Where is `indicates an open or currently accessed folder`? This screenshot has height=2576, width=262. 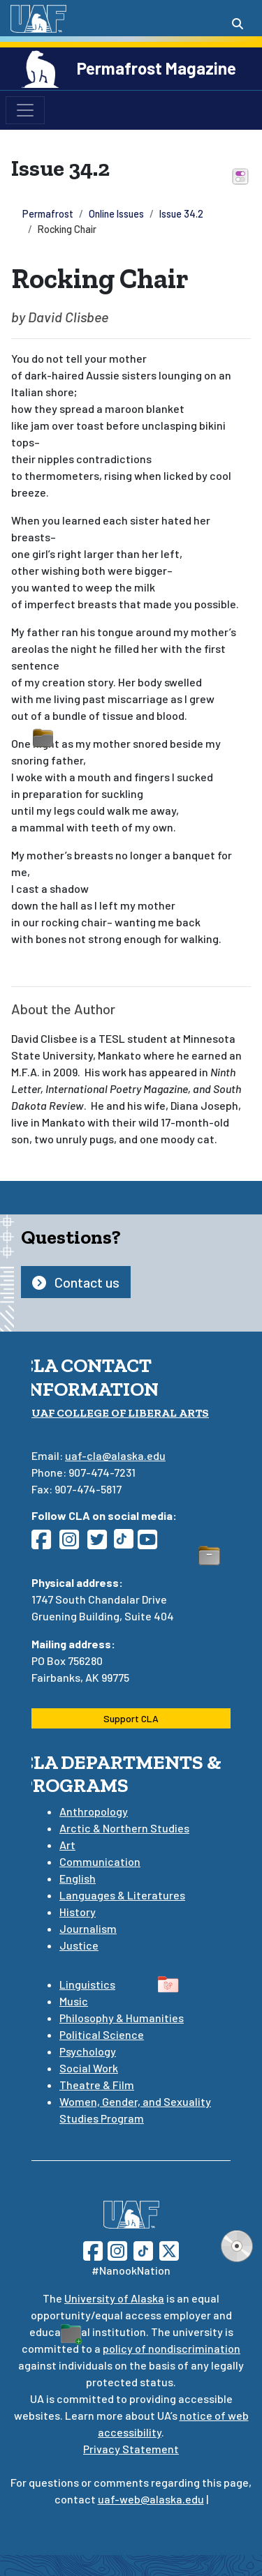
indicates an open or currently accessed folder is located at coordinates (43, 737).